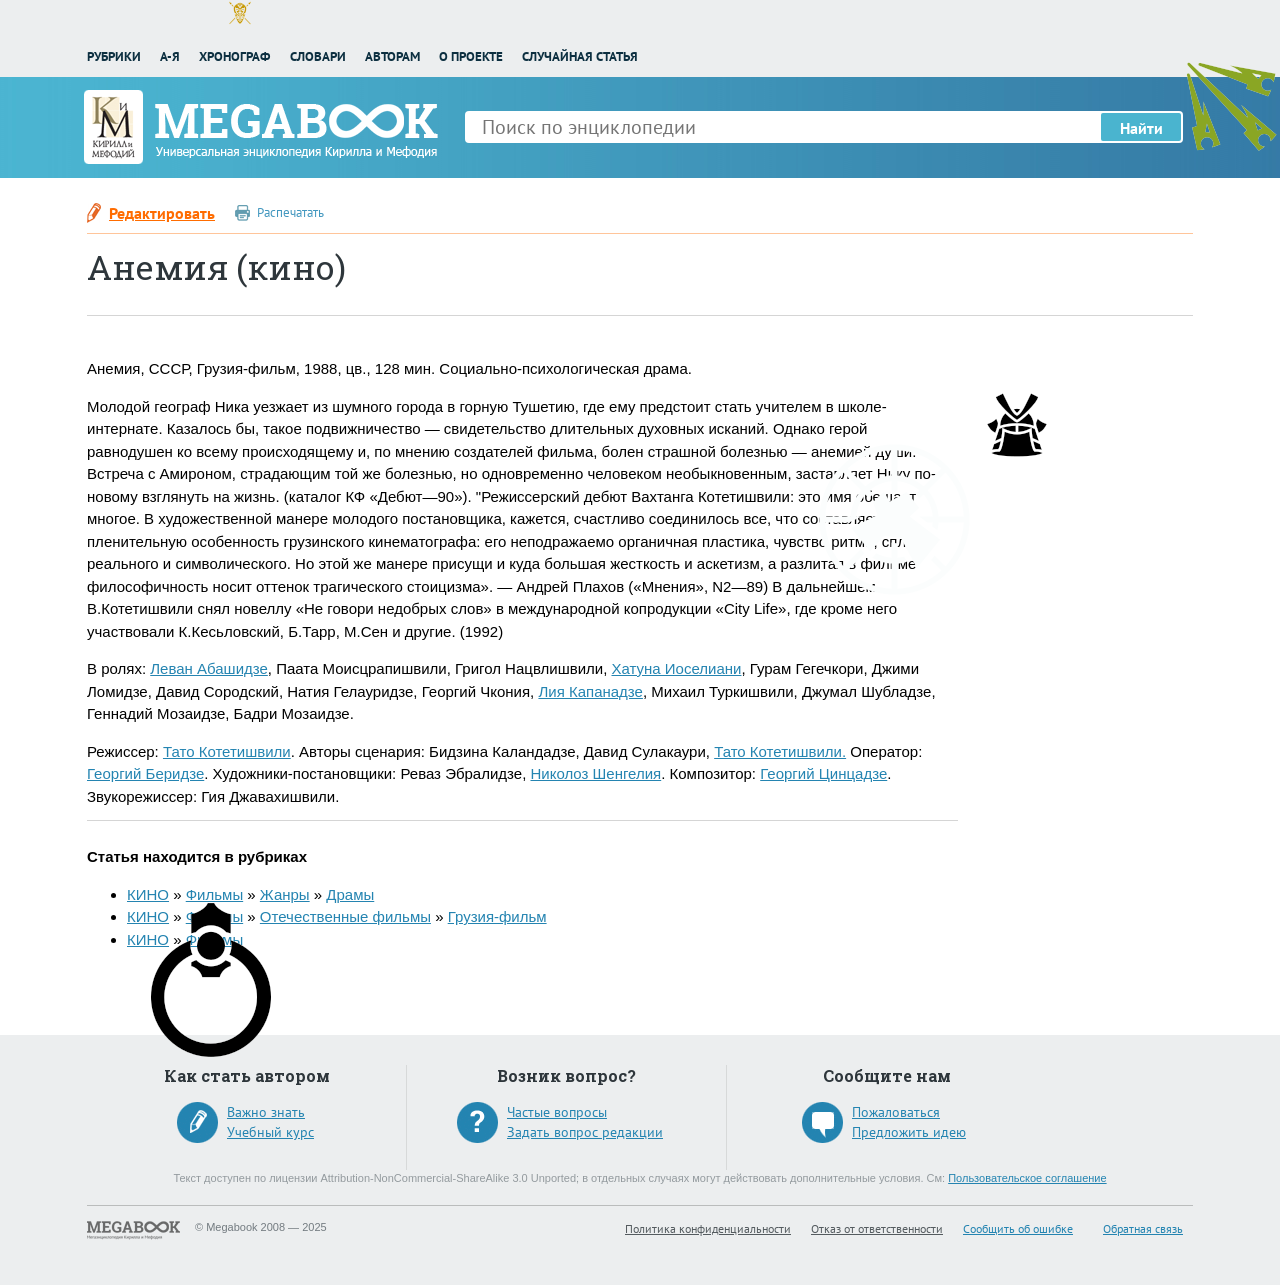  I want to click on activate multi-shot or spread attack ability, so click(1231, 106).